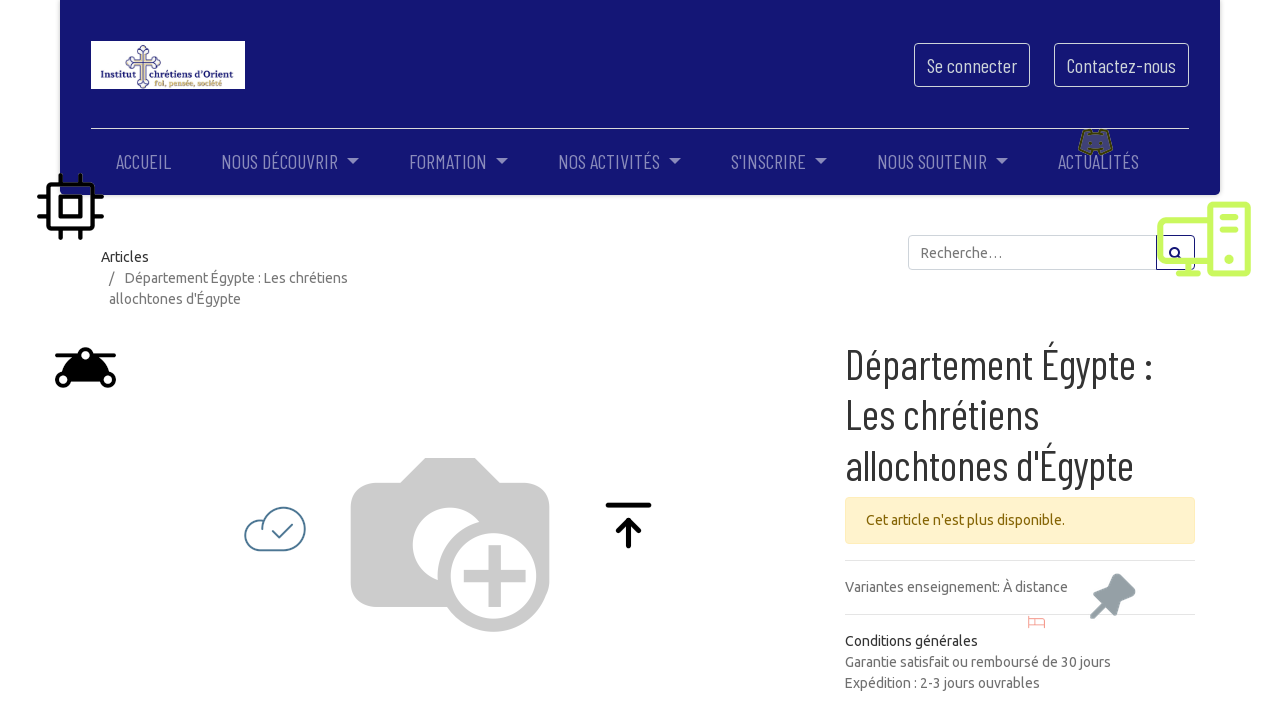 Image resolution: width=1280 pixels, height=720 pixels. Describe the element at coordinates (1036, 622) in the screenshot. I see `view accommodation or hotel options` at that location.